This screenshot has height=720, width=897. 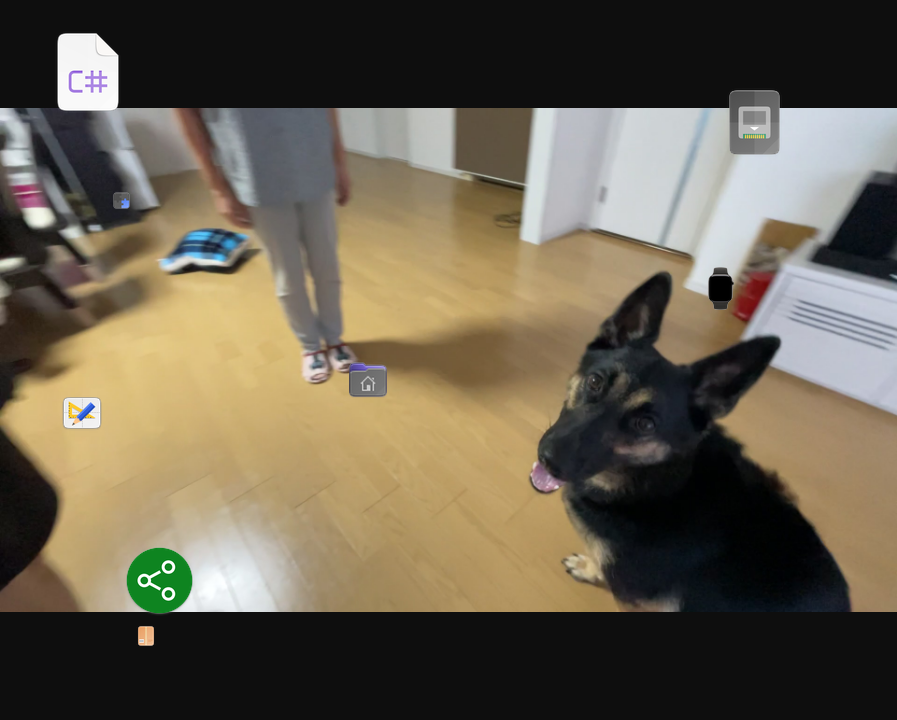 I want to click on a C# source code file, so click(x=88, y=72).